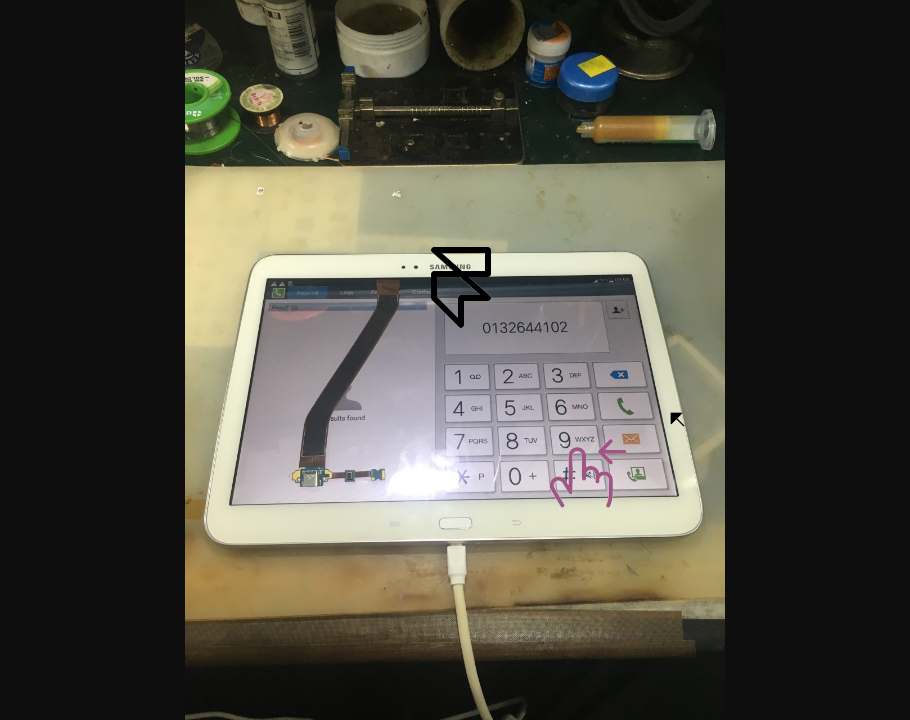 This screenshot has height=720, width=910. Describe the element at coordinates (677, 419) in the screenshot. I see `navigate back to previous screen` at that location.